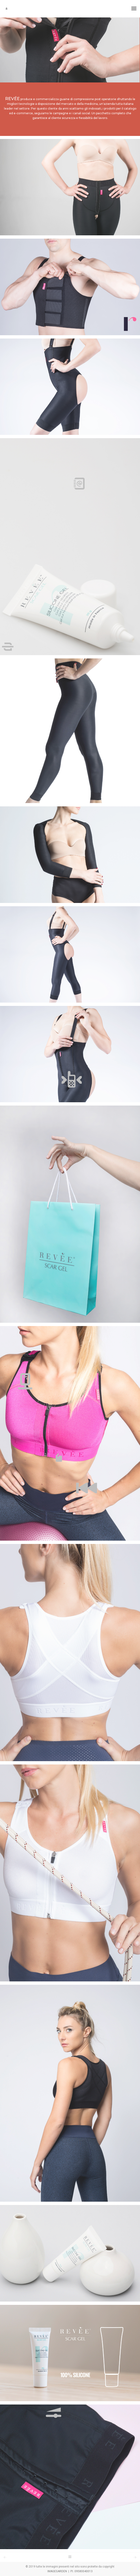 This screenshot has width=140, height=2576. What do you see at coordinates (86, 1488) in the screenshot?
I see `skip to previous track` at bounding box center [86, 1488].